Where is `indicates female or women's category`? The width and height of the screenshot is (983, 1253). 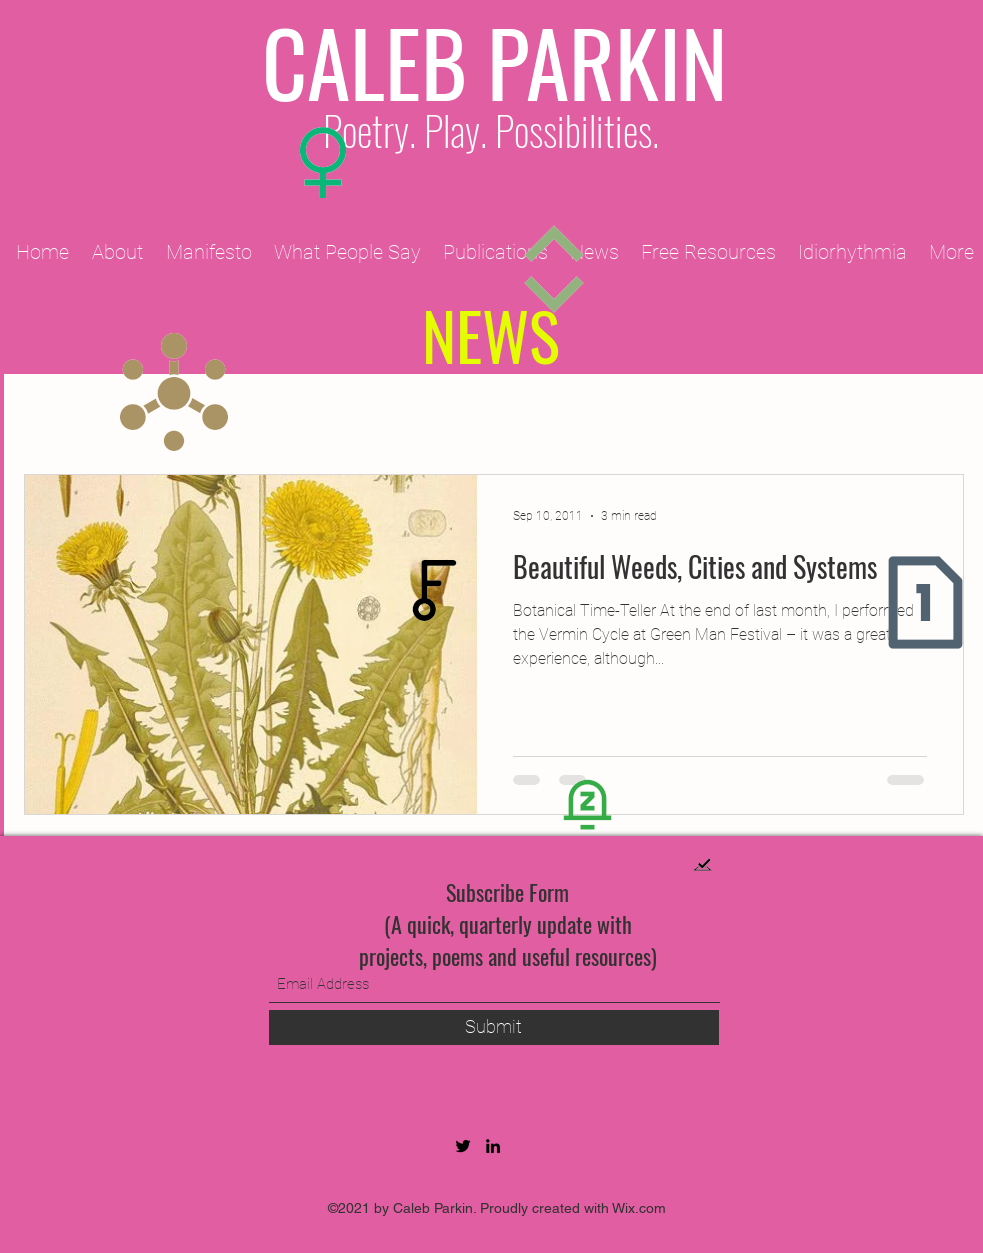
indicates female or women's category is located at coordinates (323, 161).